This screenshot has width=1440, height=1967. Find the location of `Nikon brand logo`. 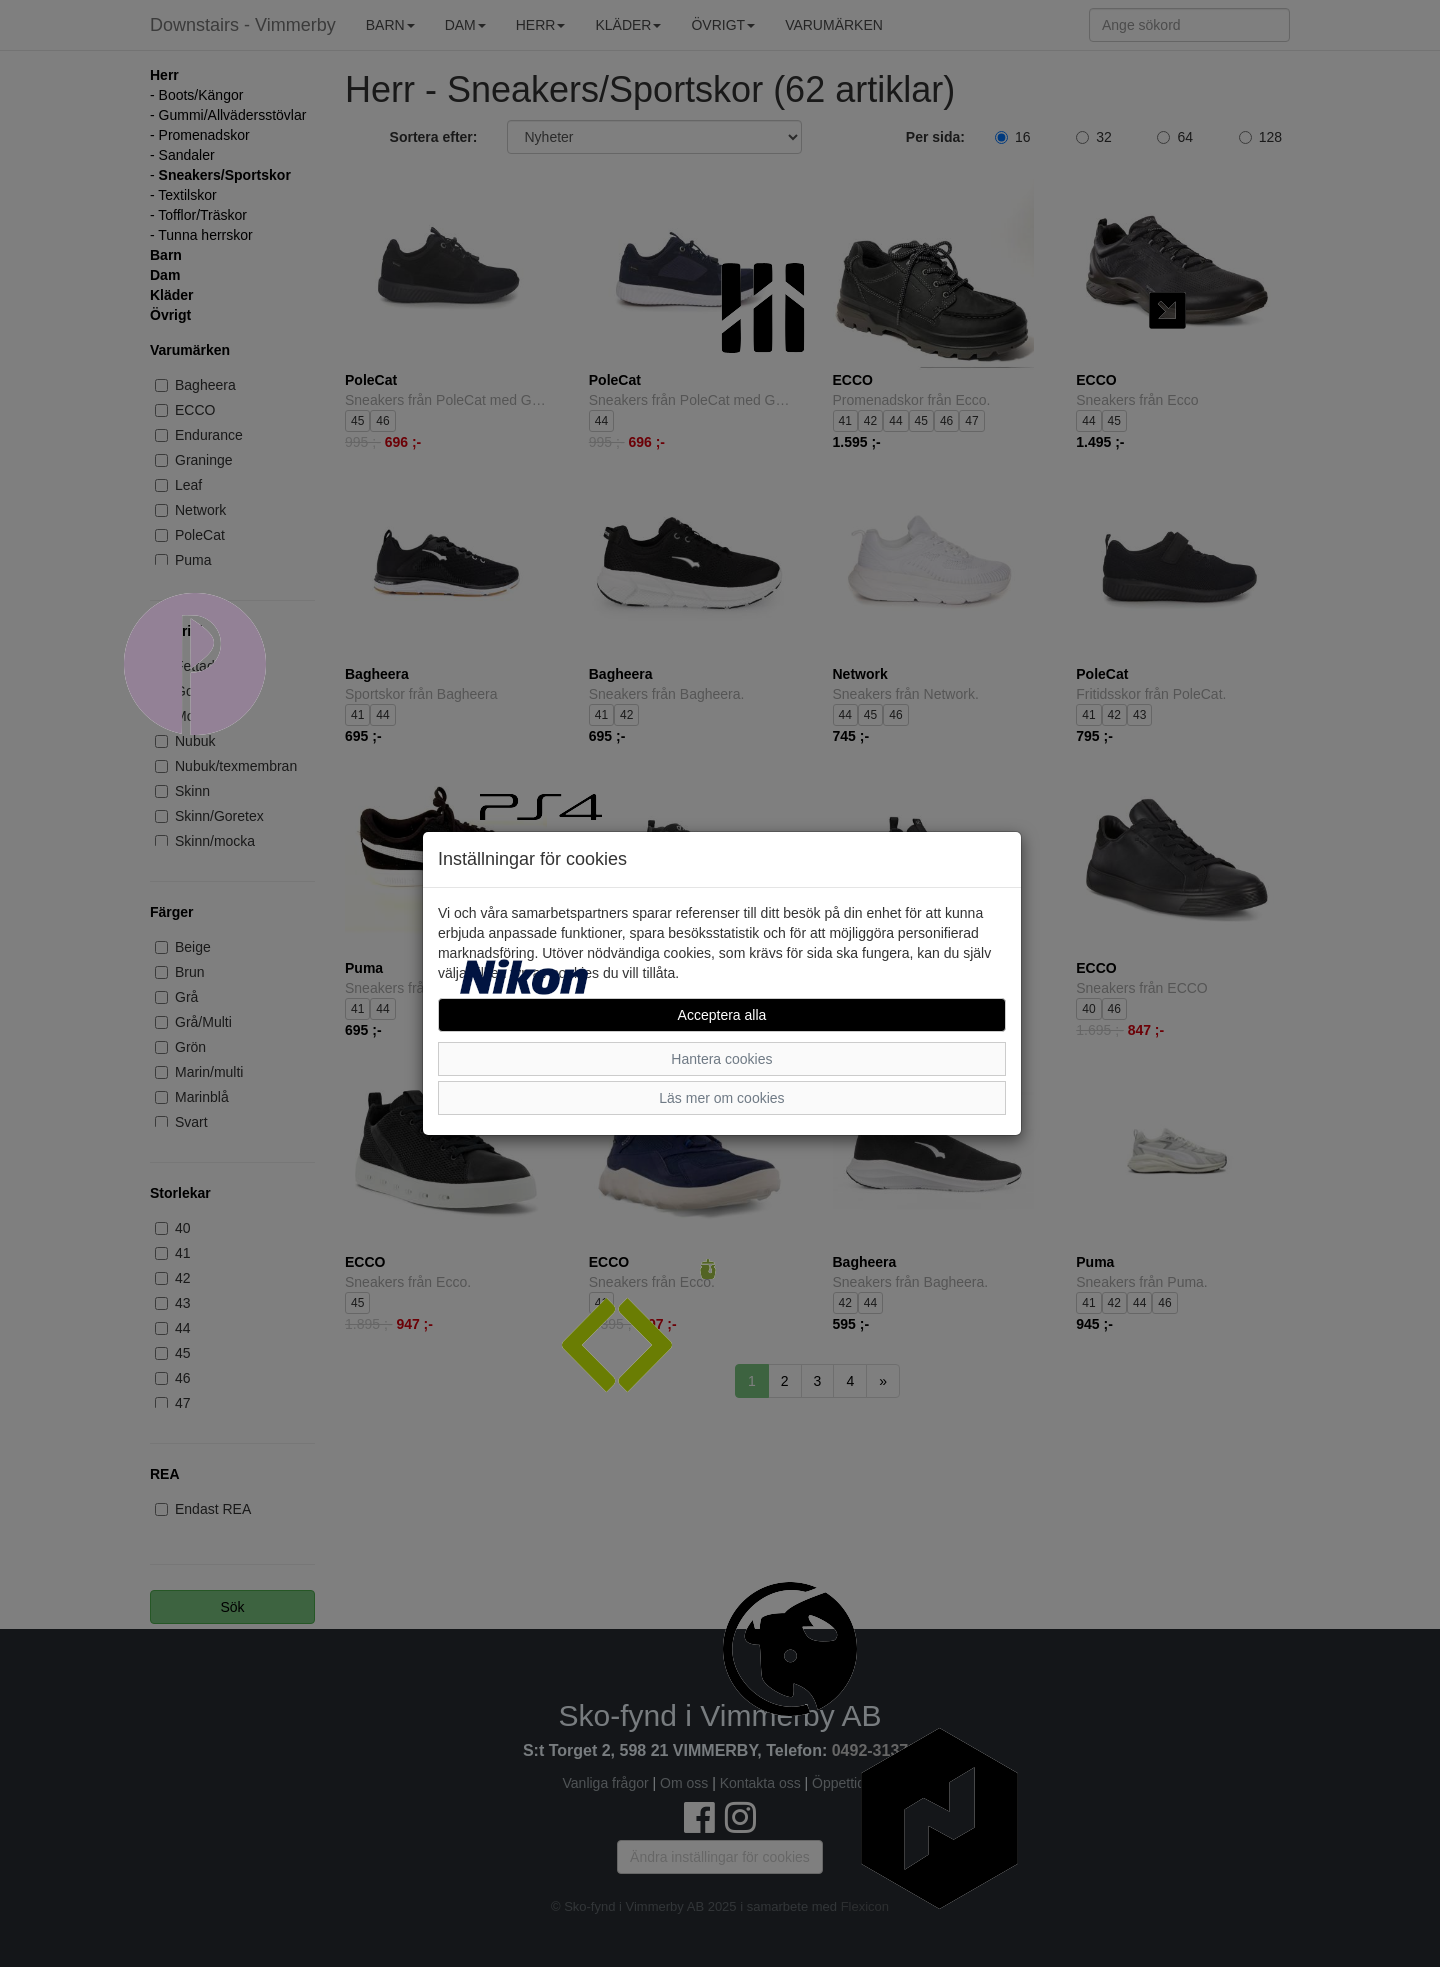

Nikon brand logo is located at coordinates (524, 977).